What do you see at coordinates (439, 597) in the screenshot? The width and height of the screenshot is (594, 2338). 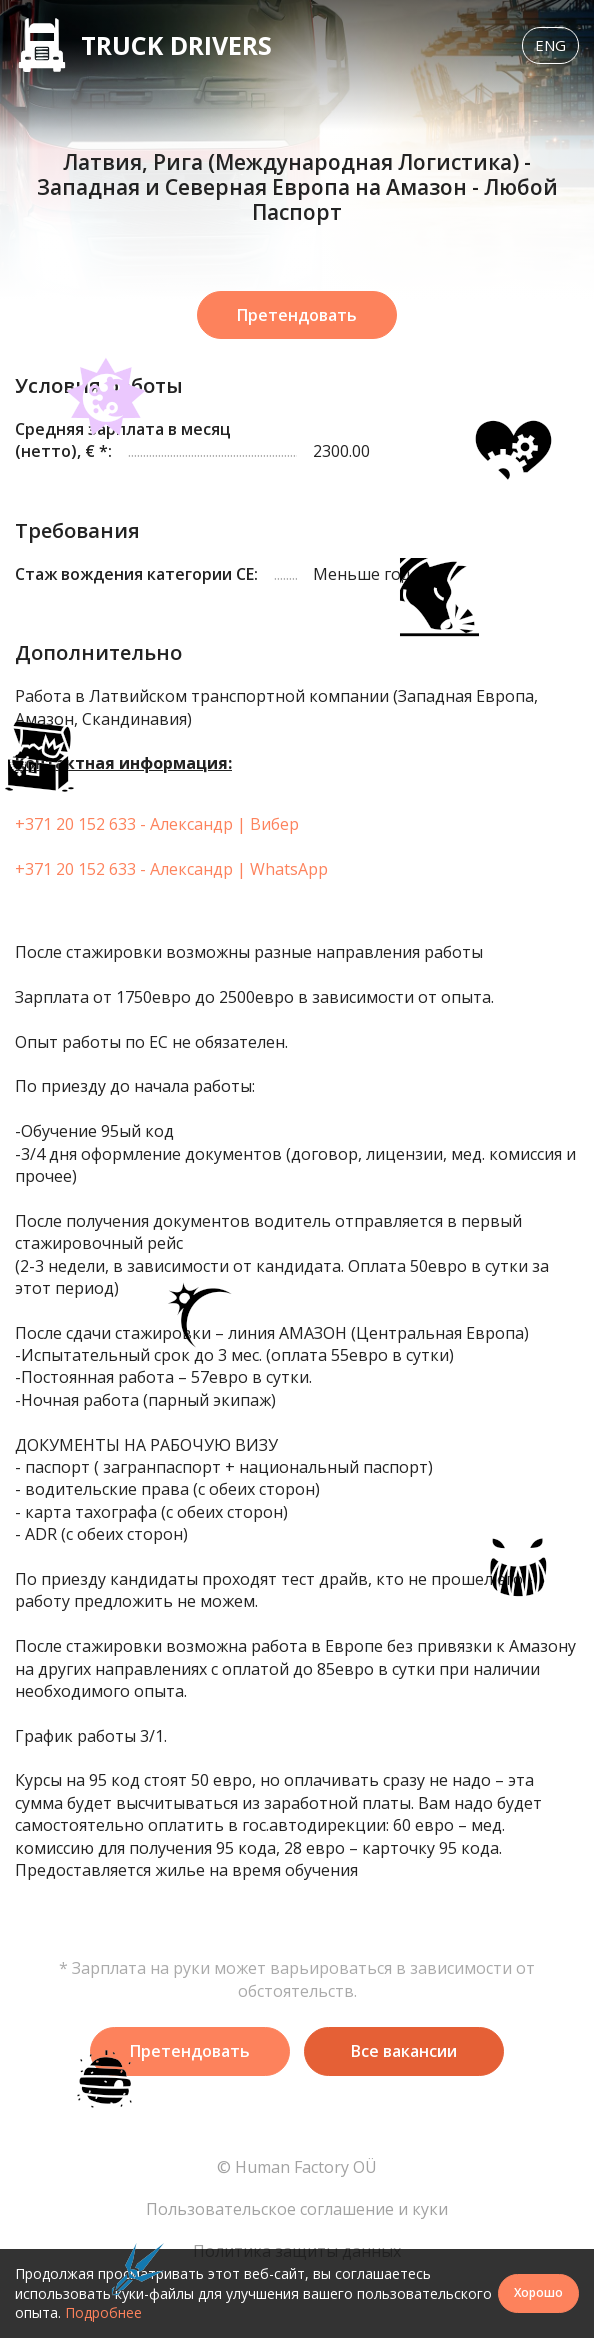 I see `search or track feature using scent detection` at bounding box center [439, 597].